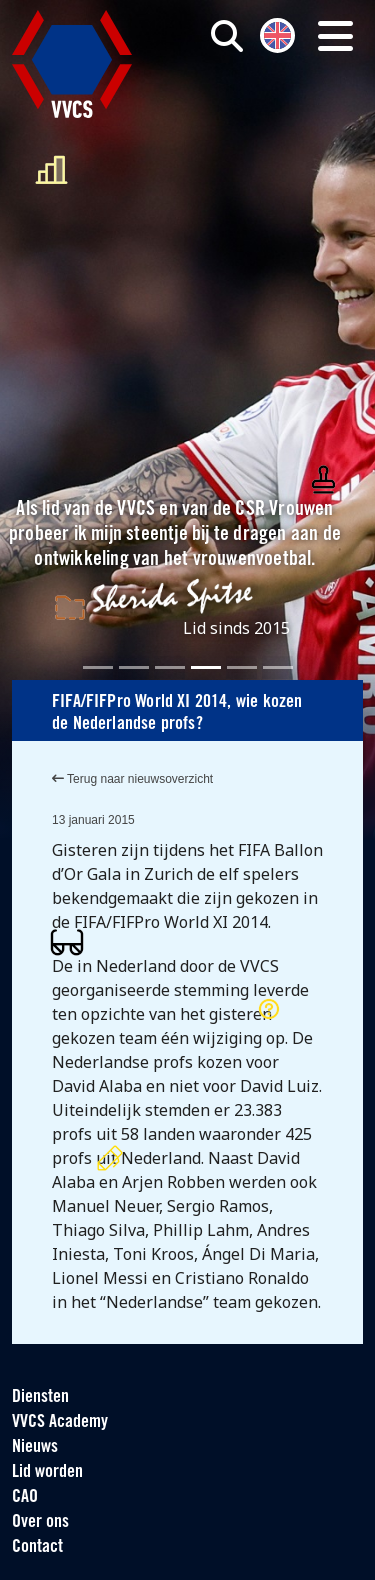 The width and height of the screenshot is (375, 1580). Describe the element at coordinates (70, 607) in the screenshot. I see `create a new folder` at that location.